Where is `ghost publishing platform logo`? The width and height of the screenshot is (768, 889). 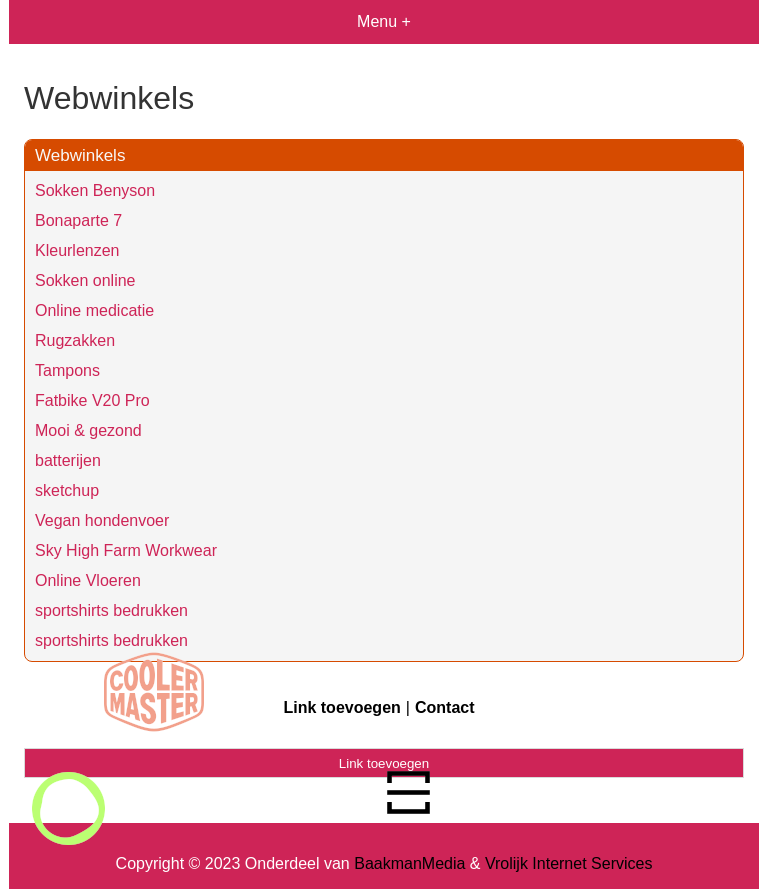
ghost publishing platform logo is located at coordinates (68, 808).